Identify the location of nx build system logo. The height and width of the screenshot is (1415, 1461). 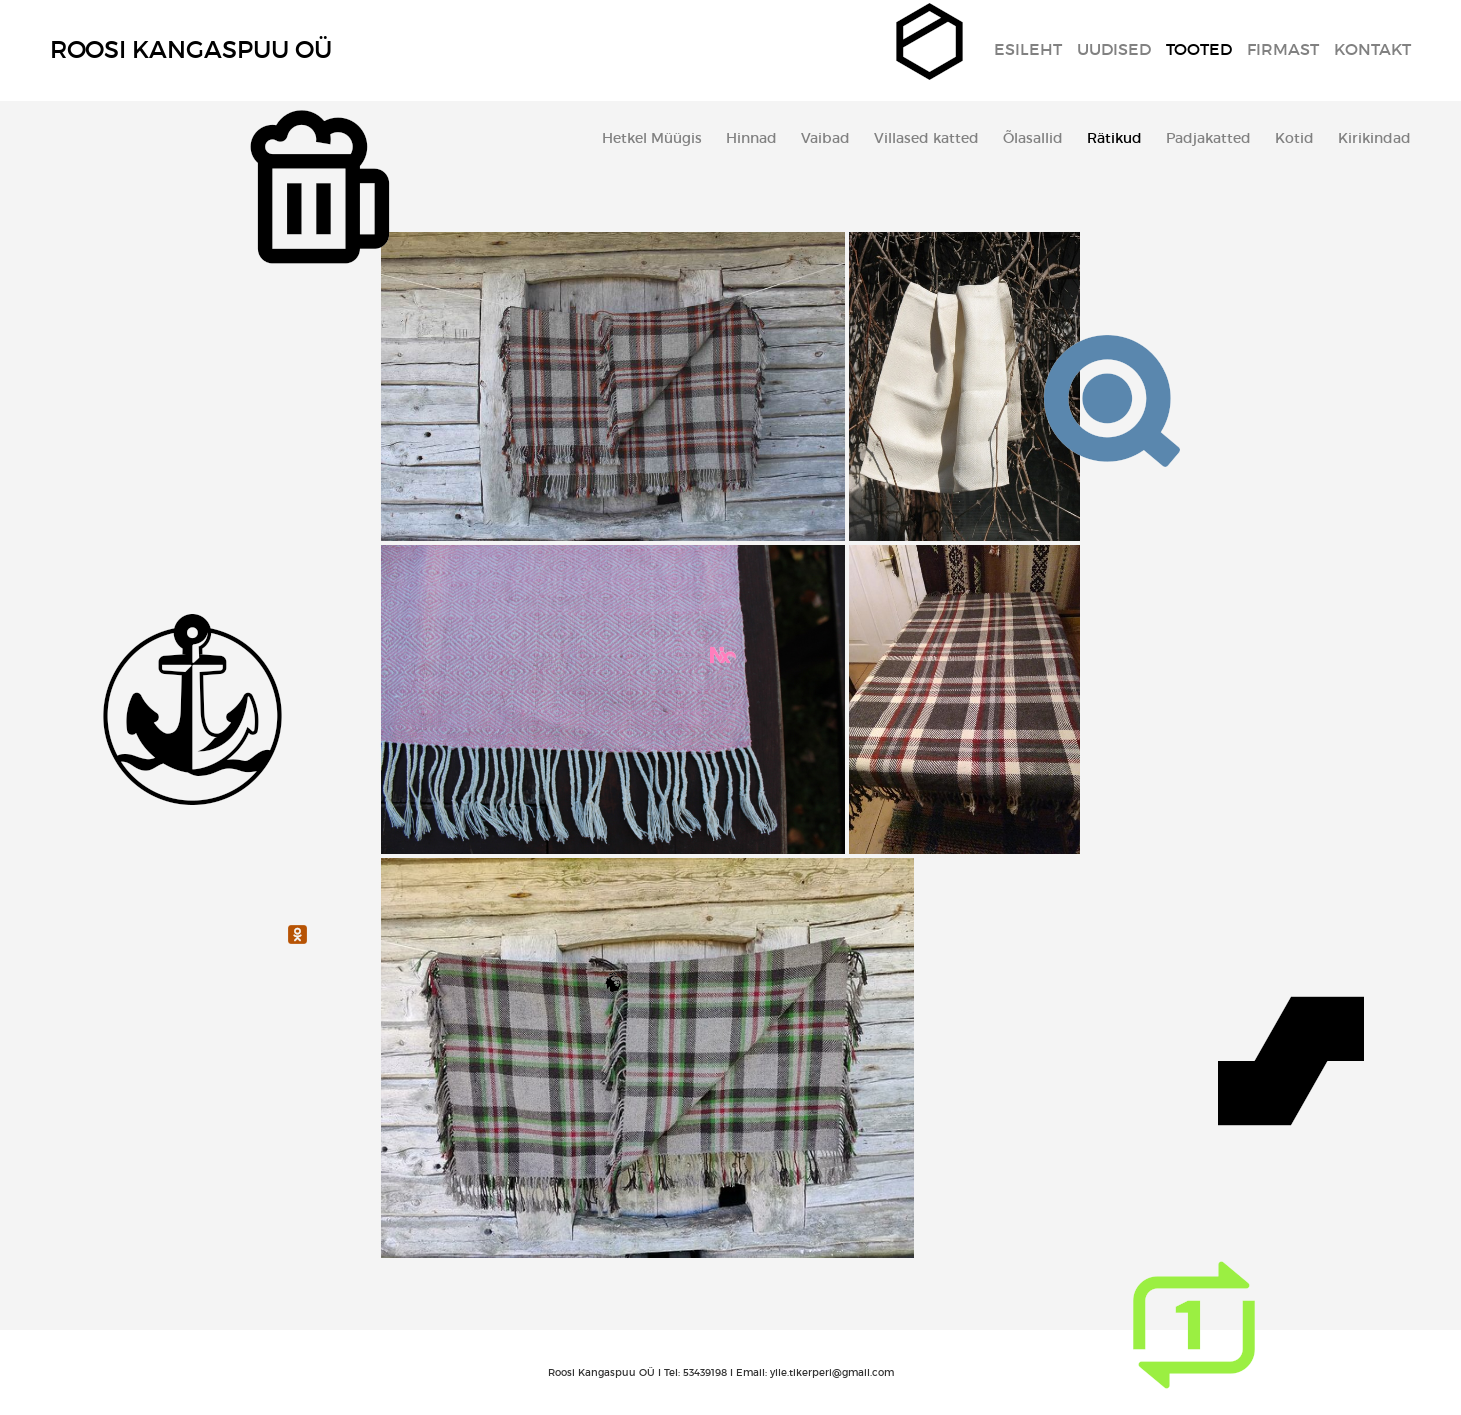
(723, 655).